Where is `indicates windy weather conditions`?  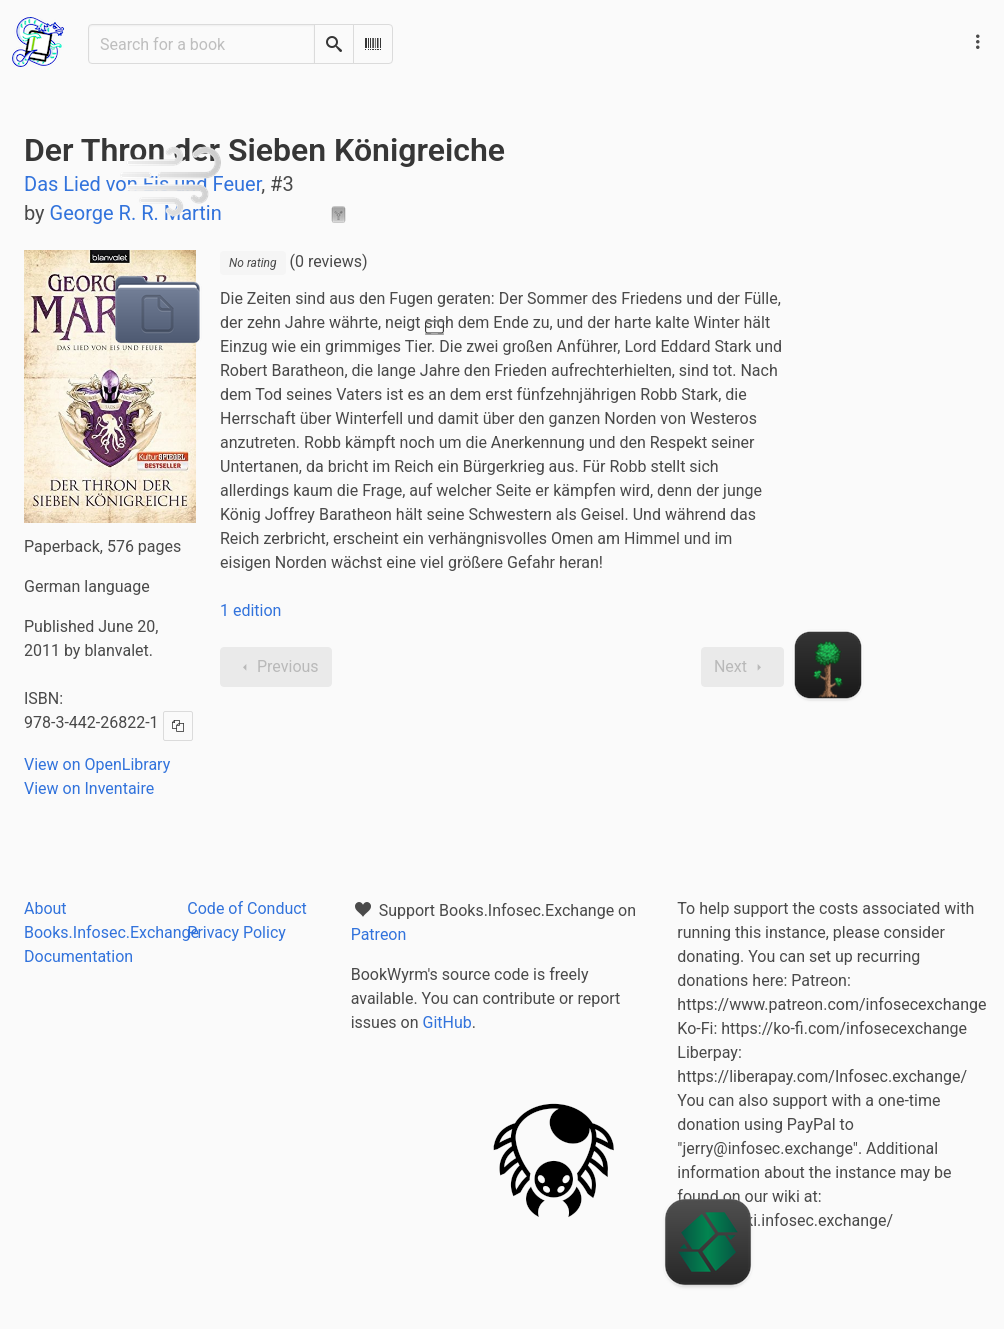 indicates windy weather conditions is located at coordinates (170, 181).